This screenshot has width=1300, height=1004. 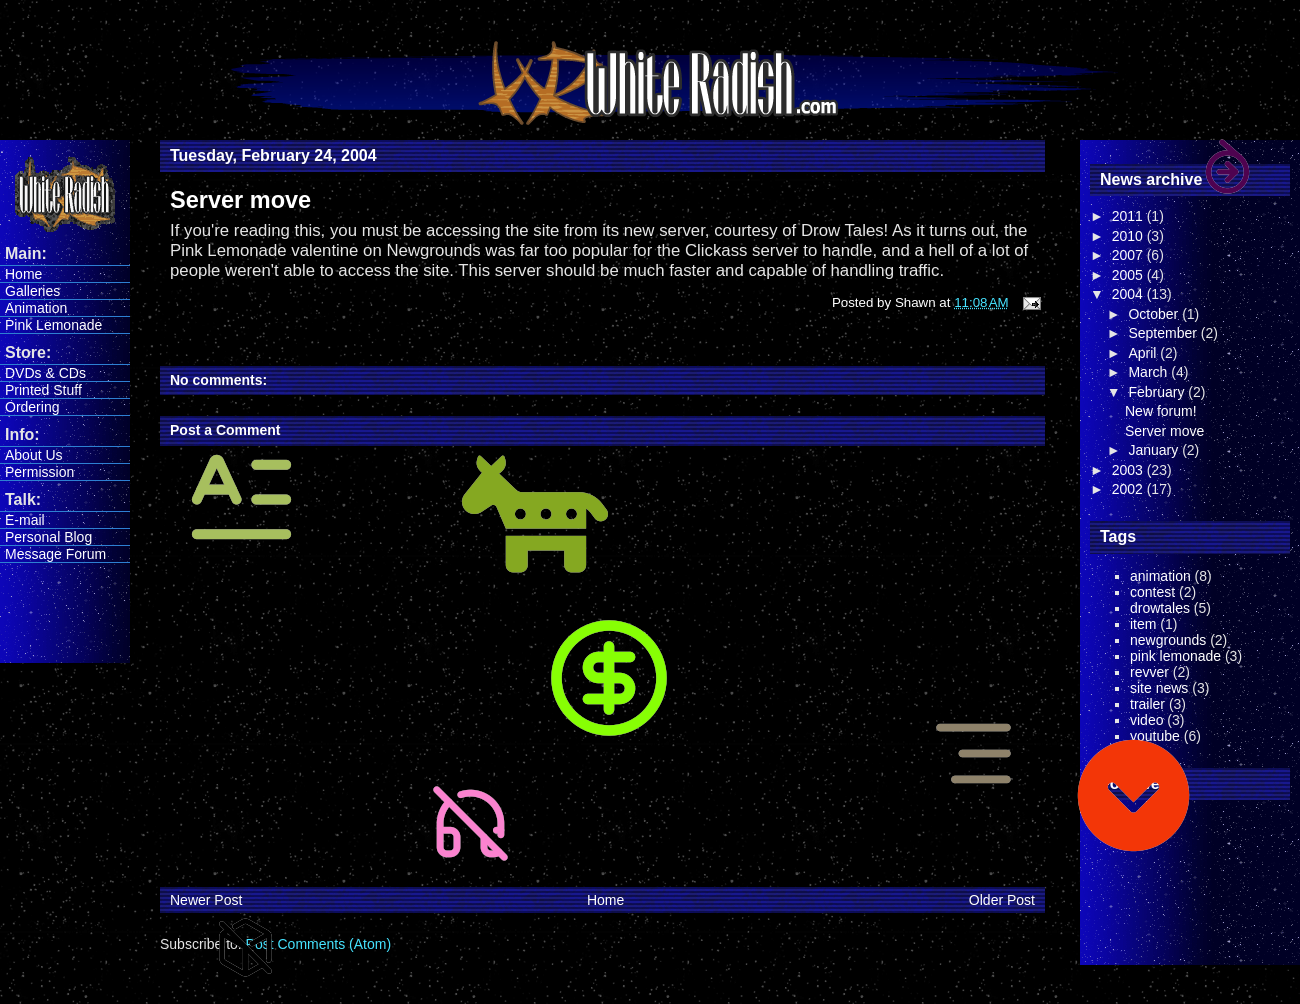 I want to click on 3D view disabled or unavailable, so click(x=245, y=947).